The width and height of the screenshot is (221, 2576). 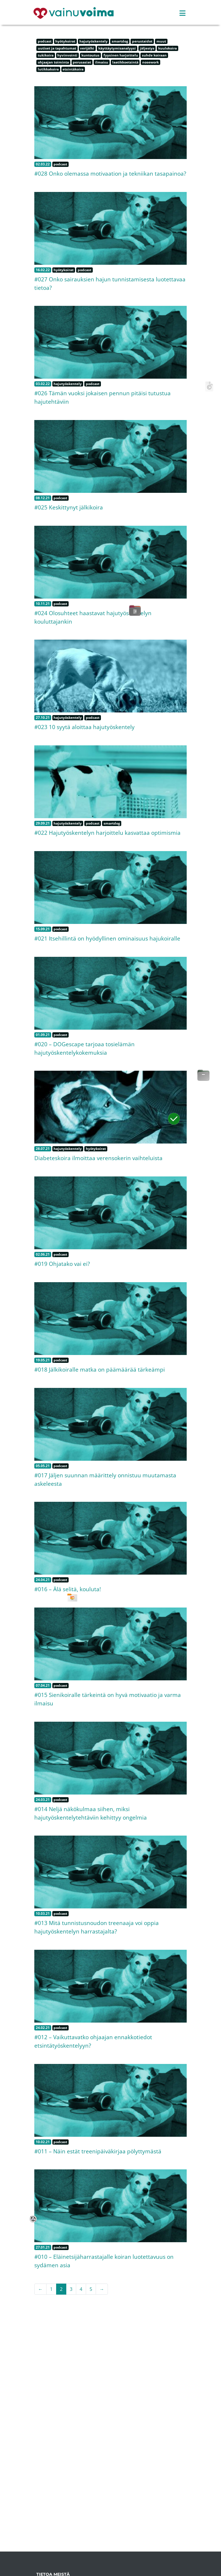 What do you see at coordinates (72, 1598) in the screenshot?
I see `open folder containing LibreOffice Impress presentations` at bounding box center [72, 1598].